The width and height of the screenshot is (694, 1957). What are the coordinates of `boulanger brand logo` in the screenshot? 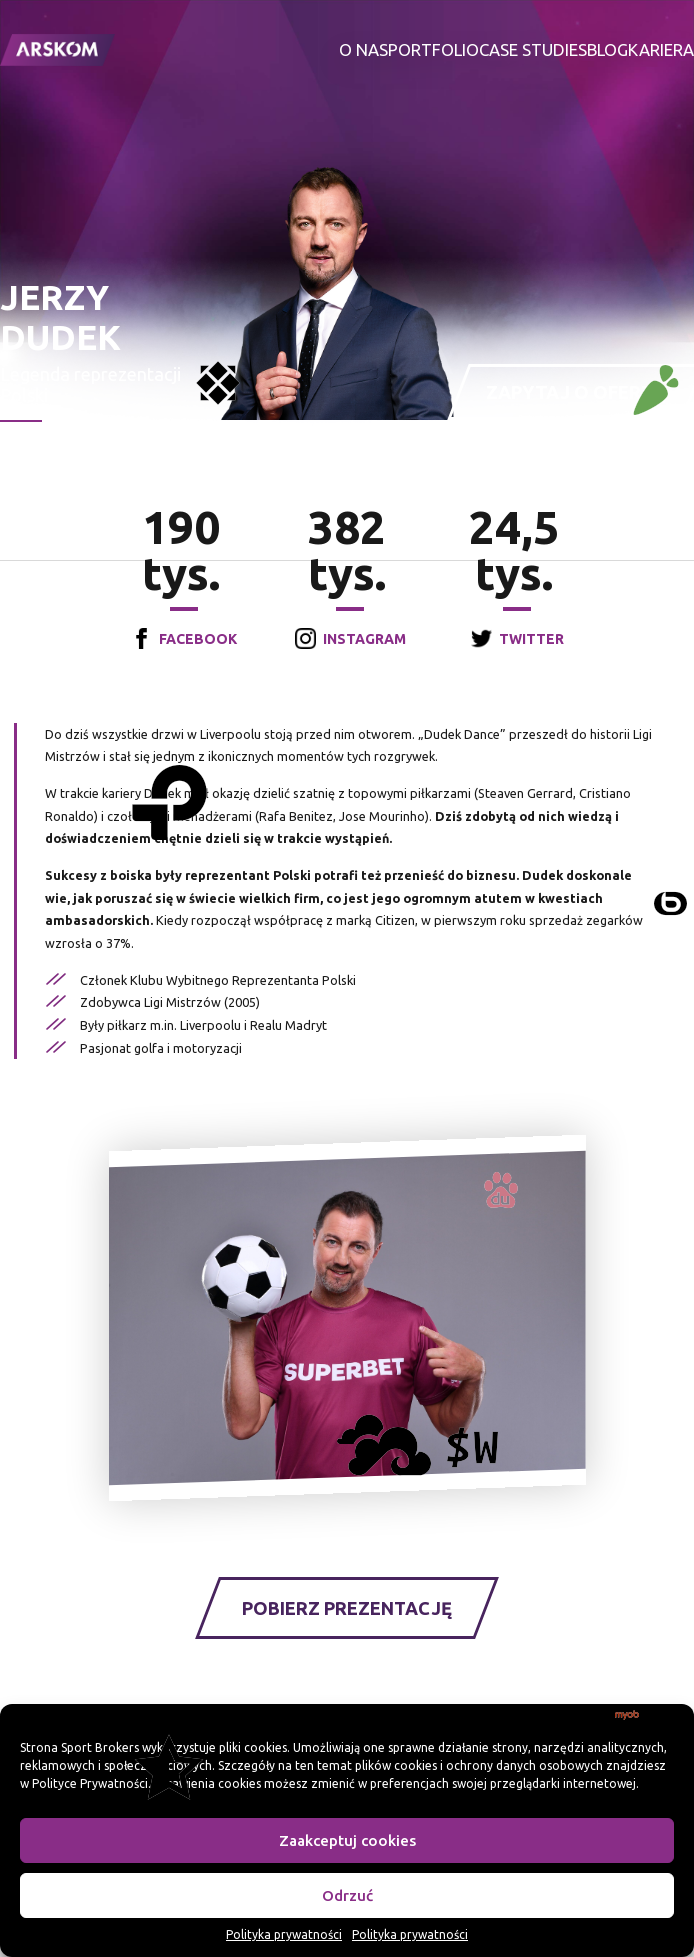 It's located at (670, 903).